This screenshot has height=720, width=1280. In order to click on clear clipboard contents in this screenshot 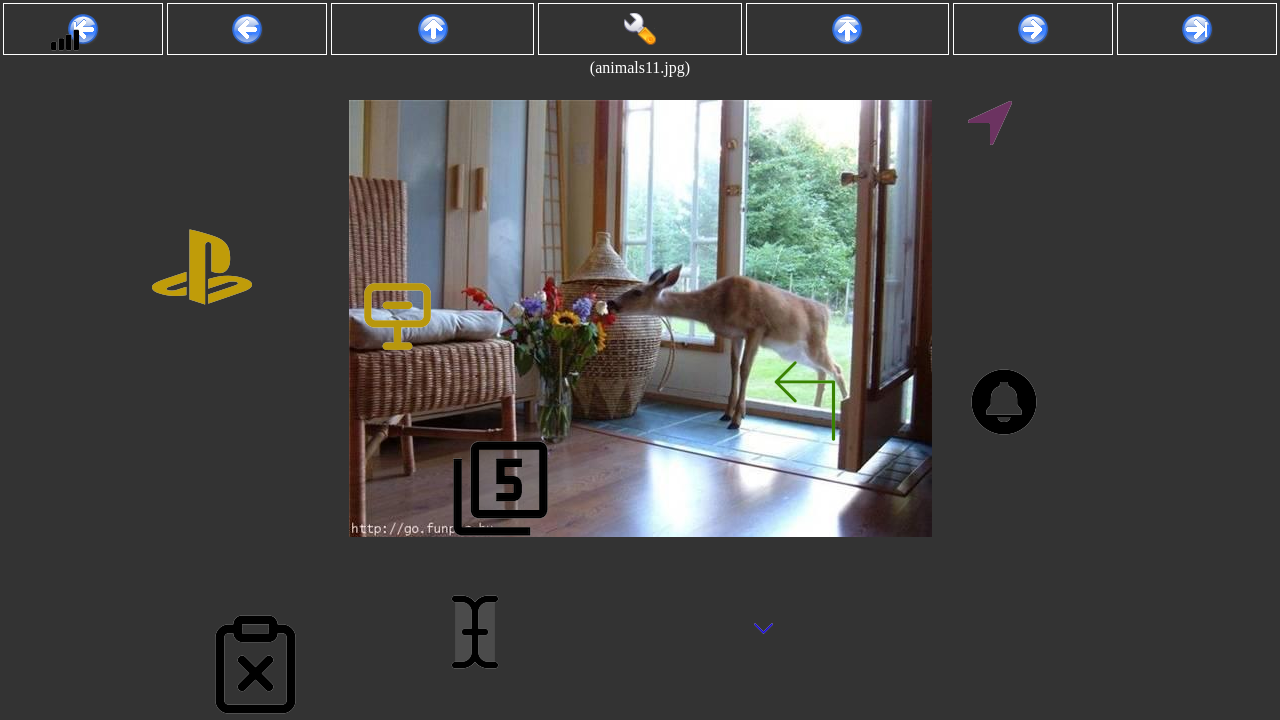, I will do `click(255, 664)`.